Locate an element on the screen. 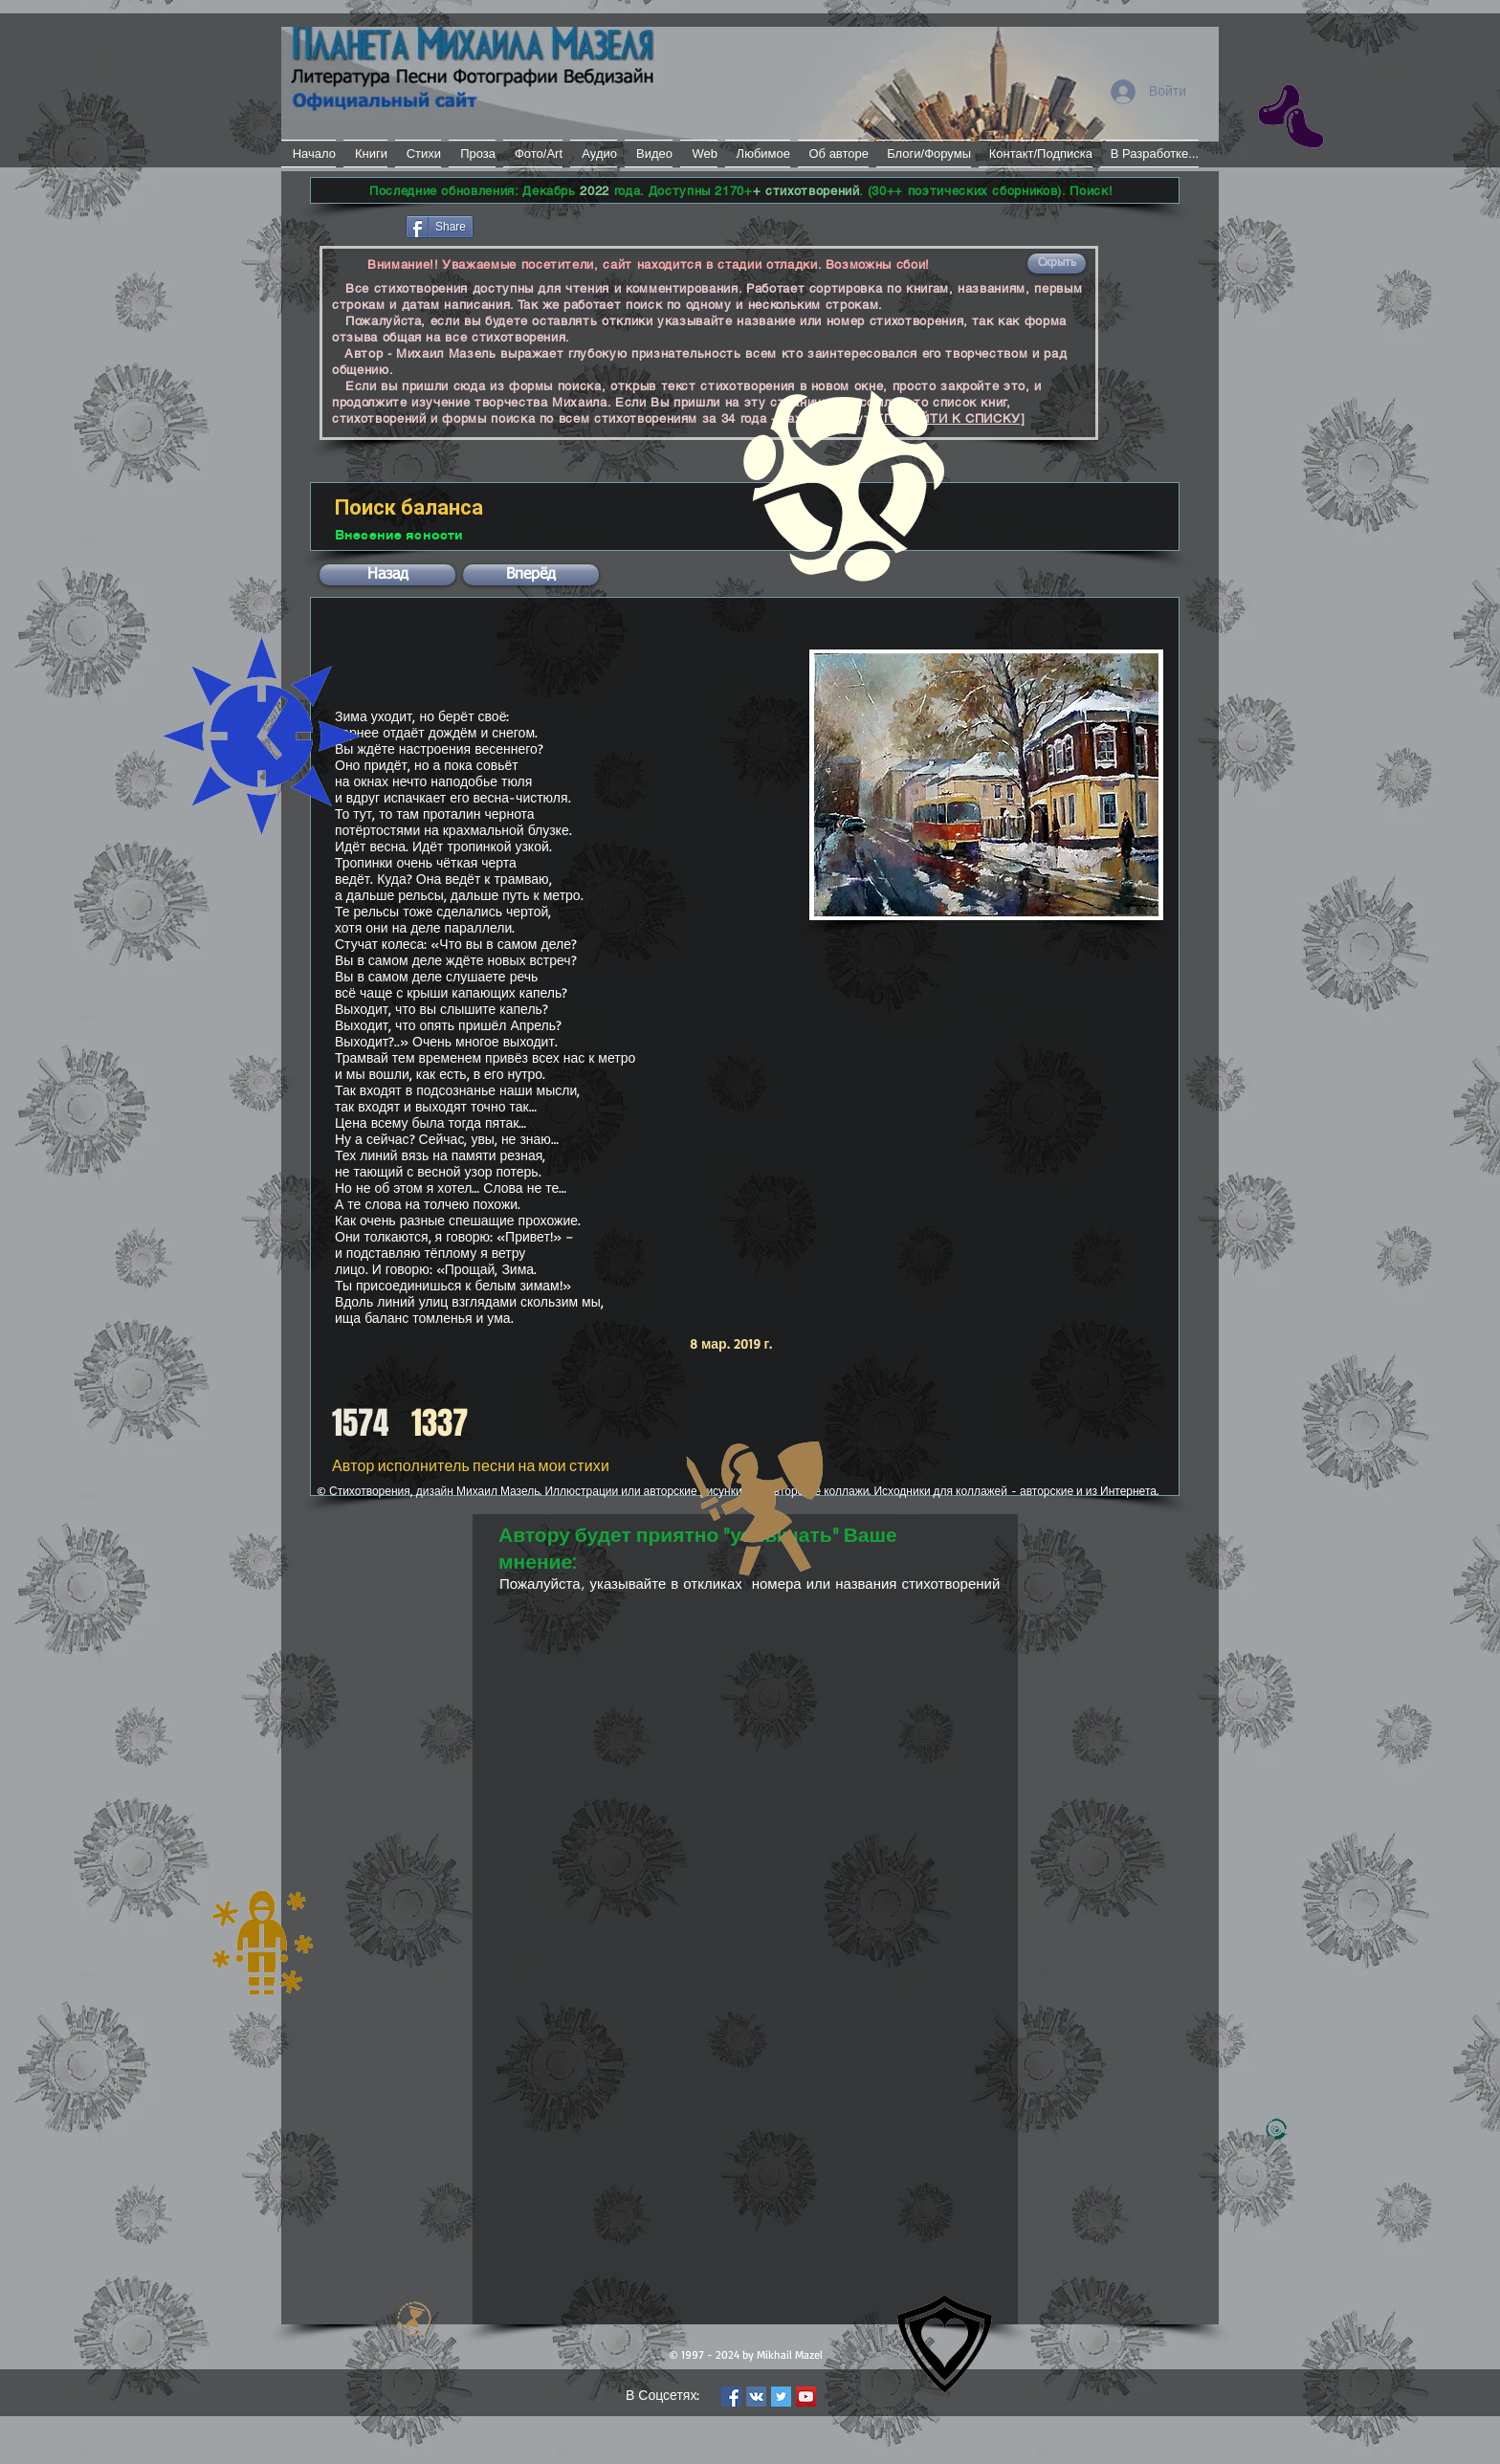  access candy or sweet-themed items is located at coordinates (1290, 116).